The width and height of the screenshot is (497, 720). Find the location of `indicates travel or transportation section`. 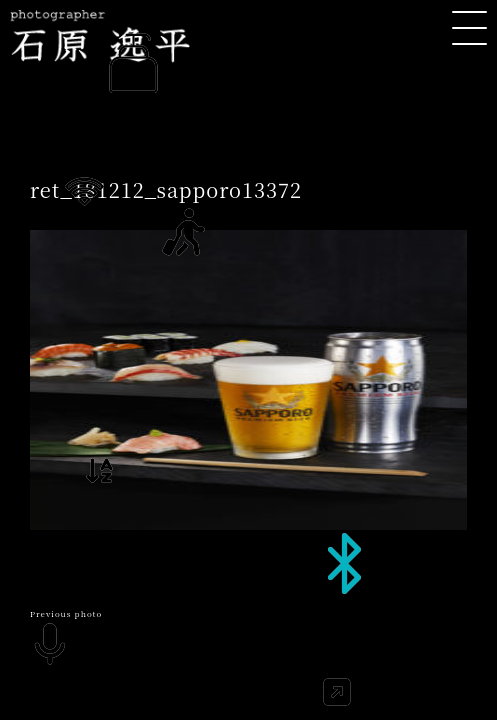

indicates travel or transportation section is located at coordinates (184, 232).